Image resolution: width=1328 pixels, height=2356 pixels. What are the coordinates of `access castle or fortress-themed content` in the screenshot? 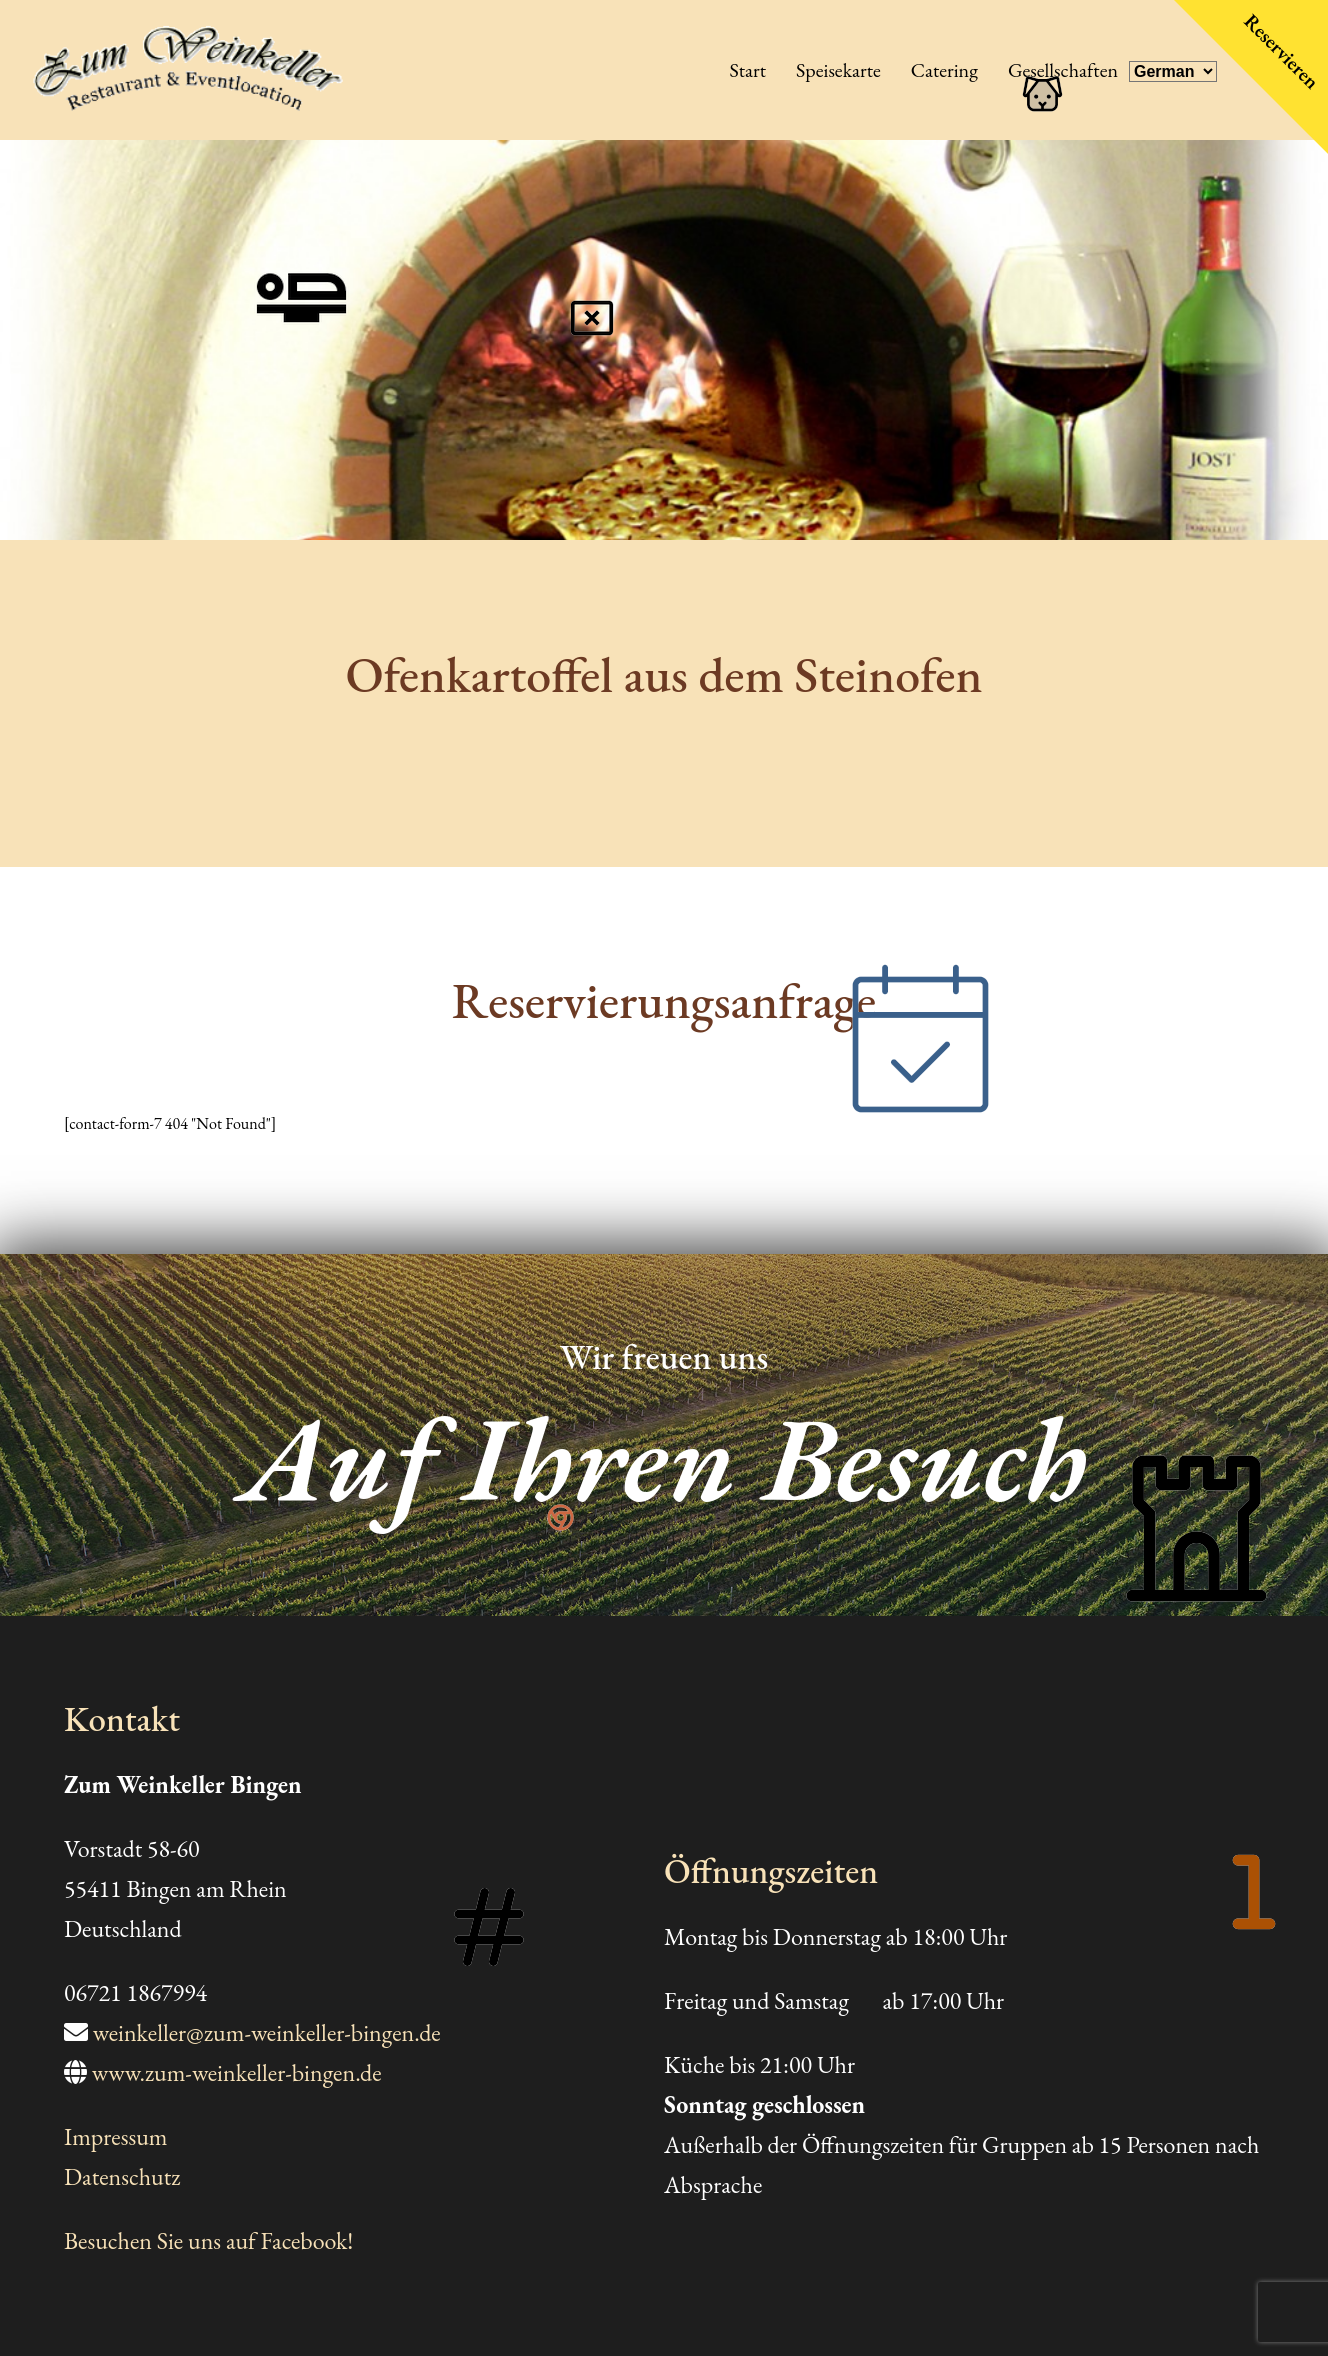 It's located at (1196, 1525).